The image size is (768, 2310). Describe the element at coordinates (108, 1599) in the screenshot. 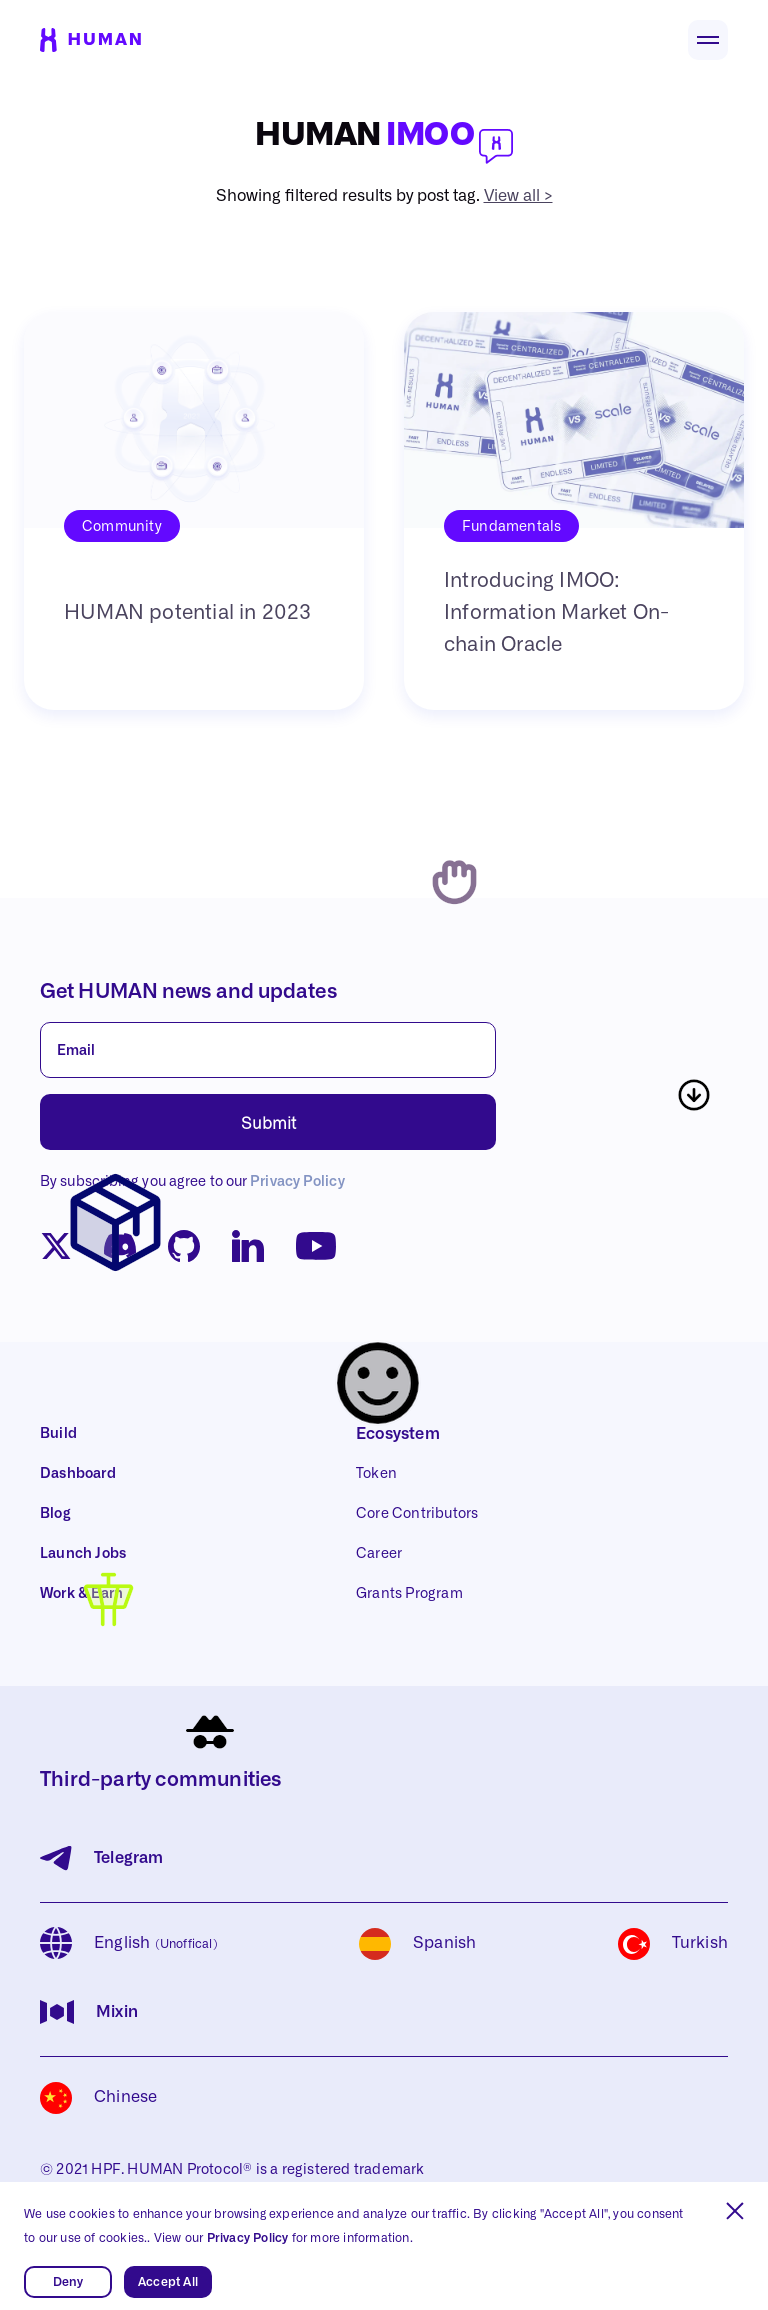

I see `access air traffic control features` at that location.